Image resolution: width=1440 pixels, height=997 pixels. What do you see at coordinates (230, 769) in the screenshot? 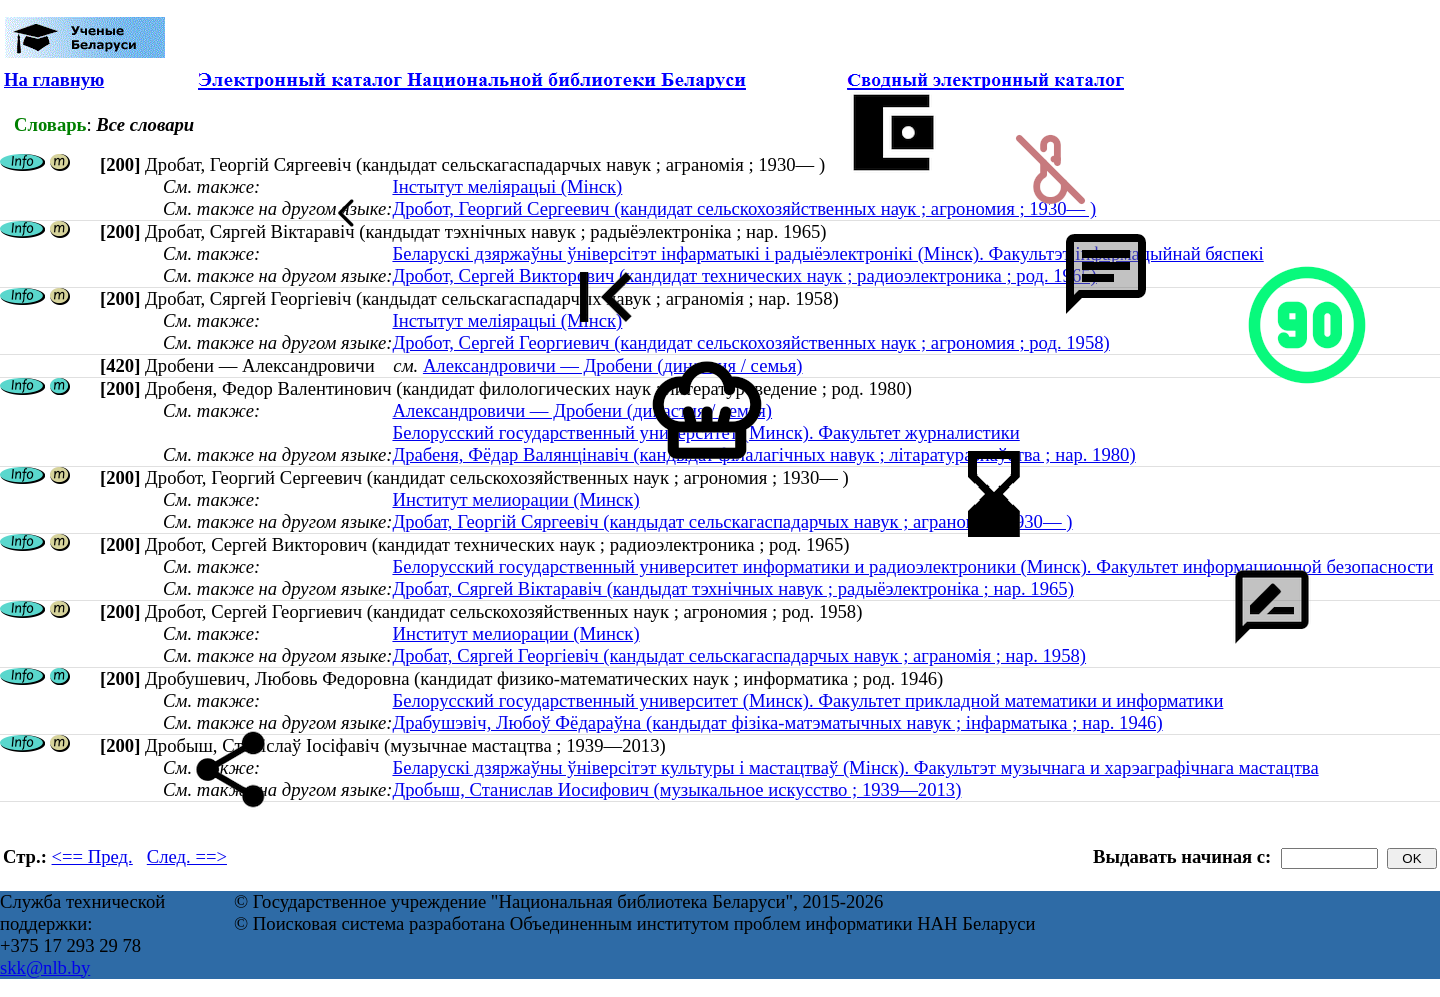
I see `share this content with others` at bounding box center [230, 769].